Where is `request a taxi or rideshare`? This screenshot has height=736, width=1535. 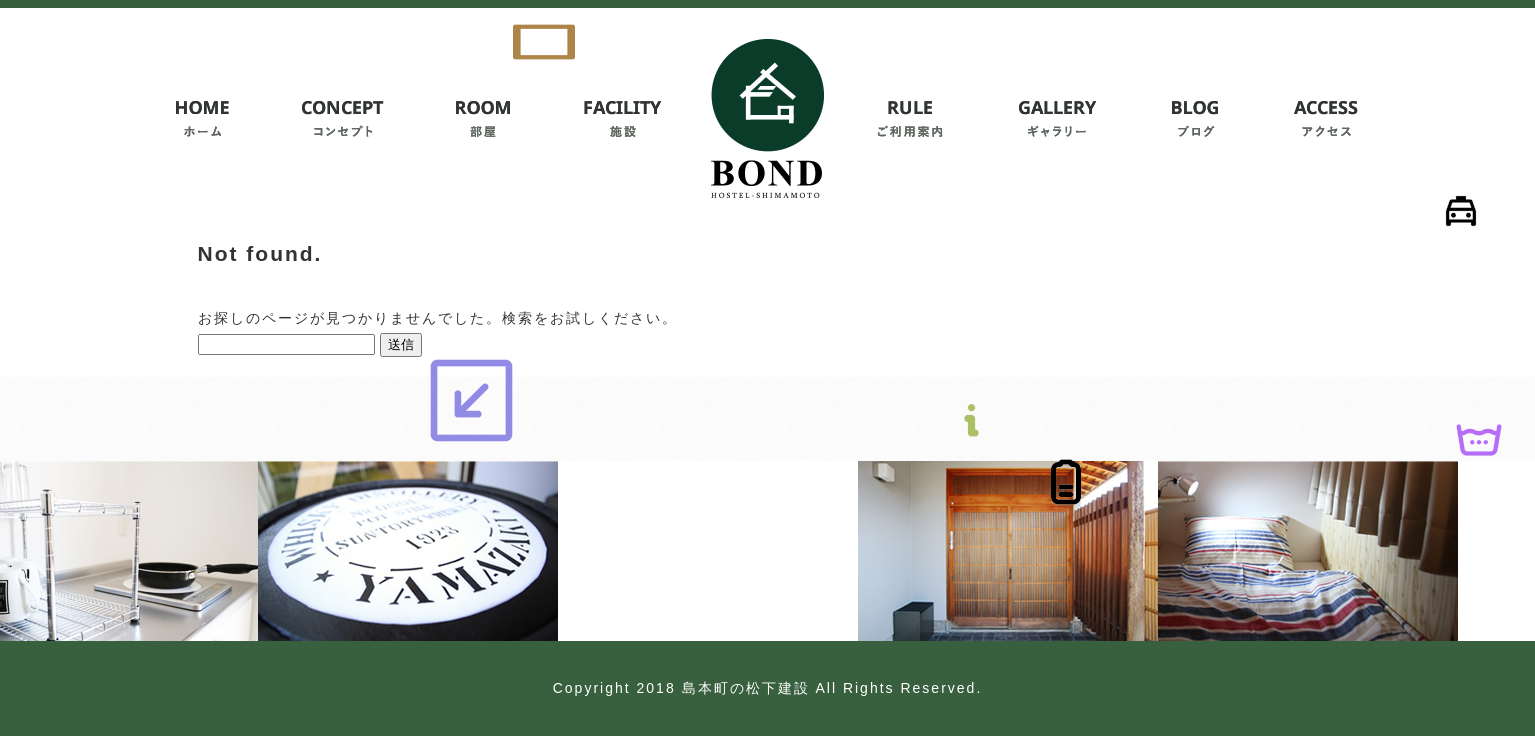 request a taxi or rideshare is located at coordinates (1461, 211).